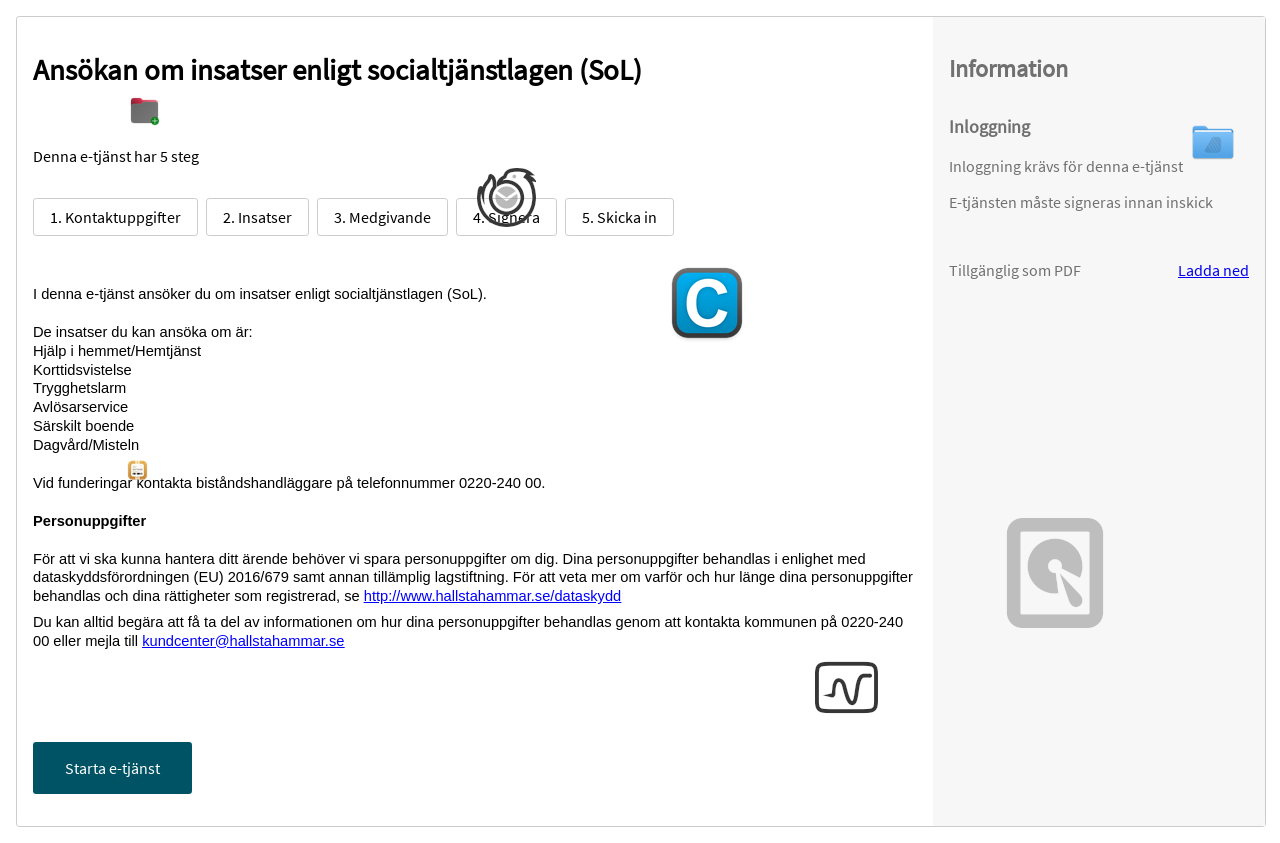  Describe the element at coordinates (846, 685) in the screenshot. I see `view battery usage statistics` at that location.